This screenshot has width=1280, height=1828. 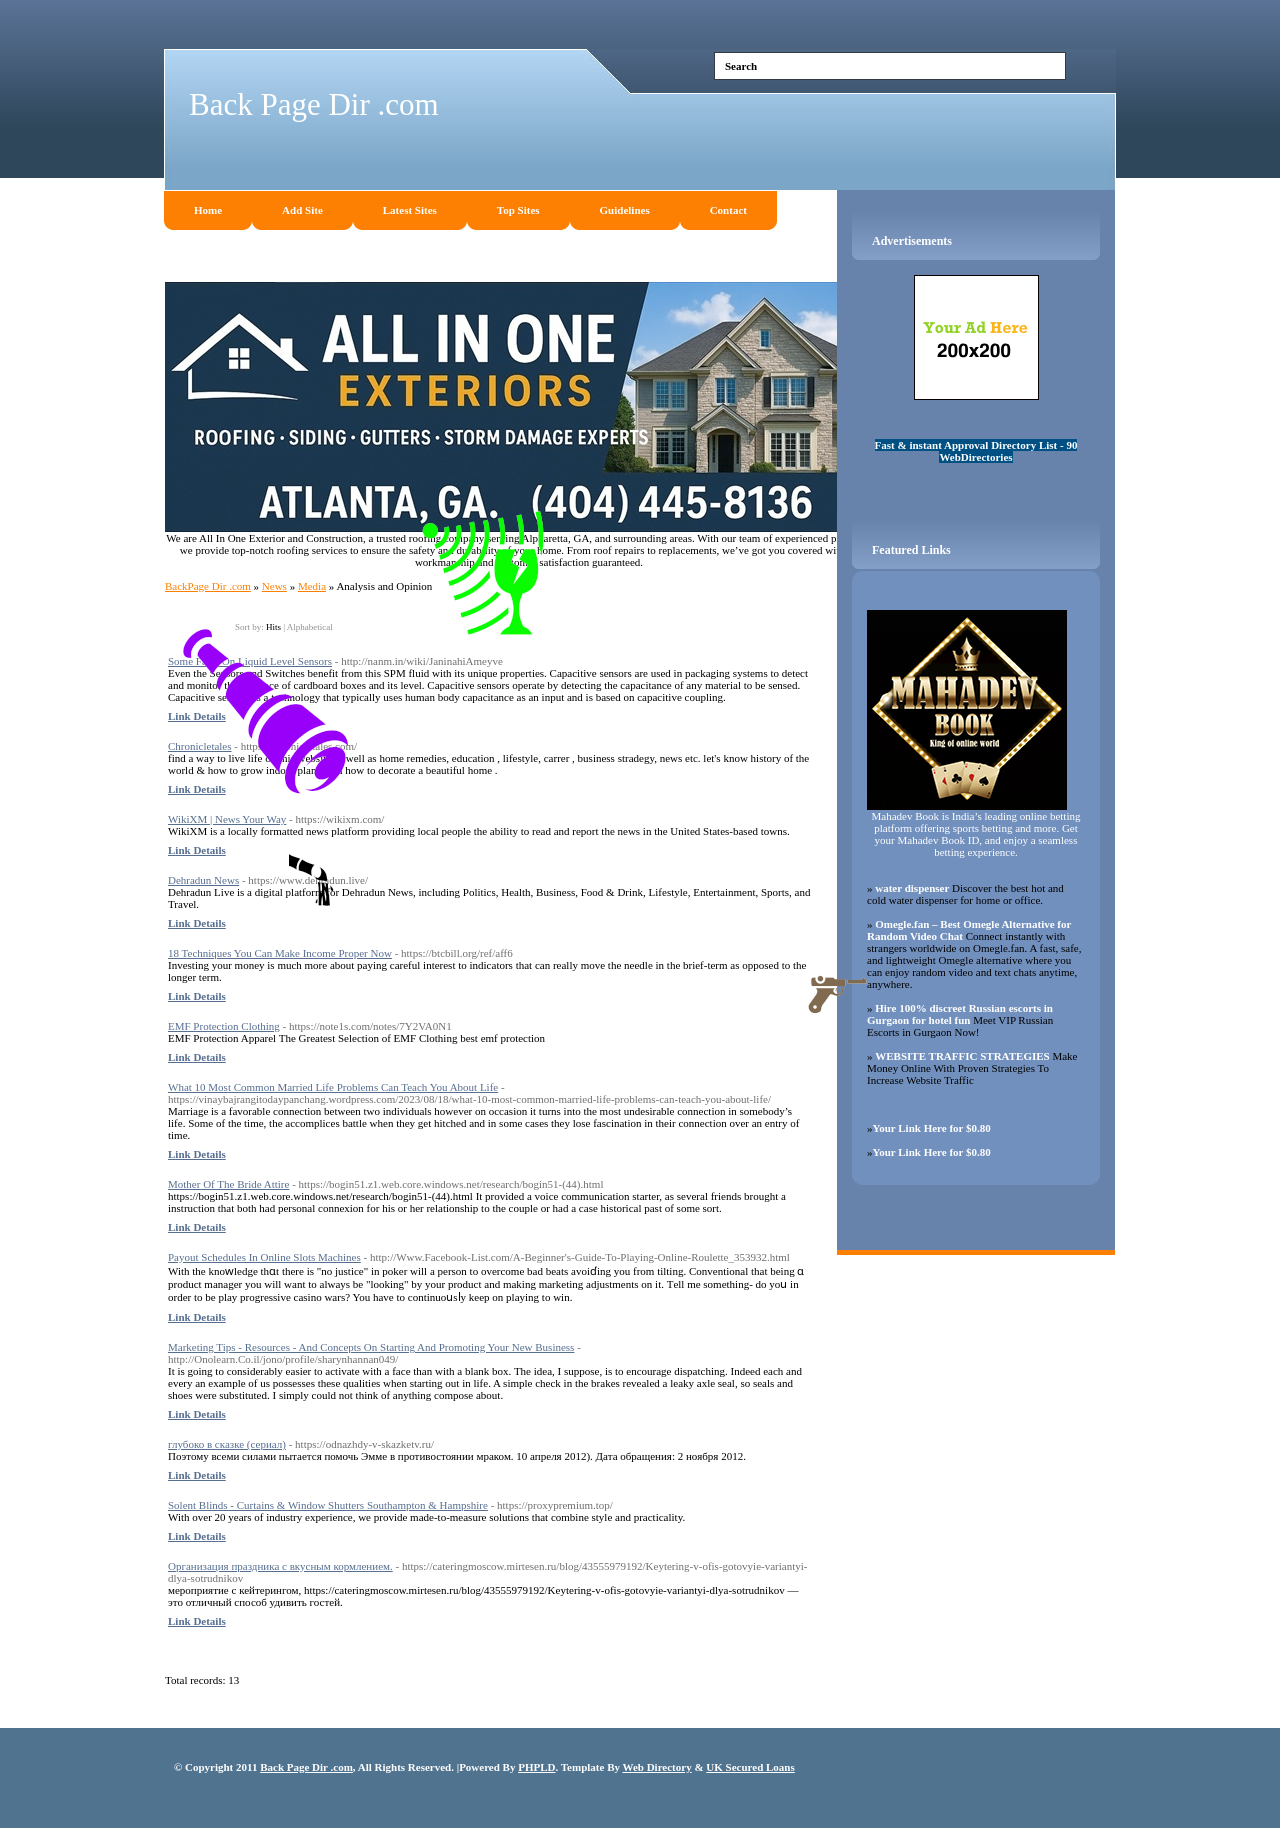 What do you see at coordinates (315, 879) in the screenshot?
I see `zen garden or relaxation feature` at bounding box center [315, 879].